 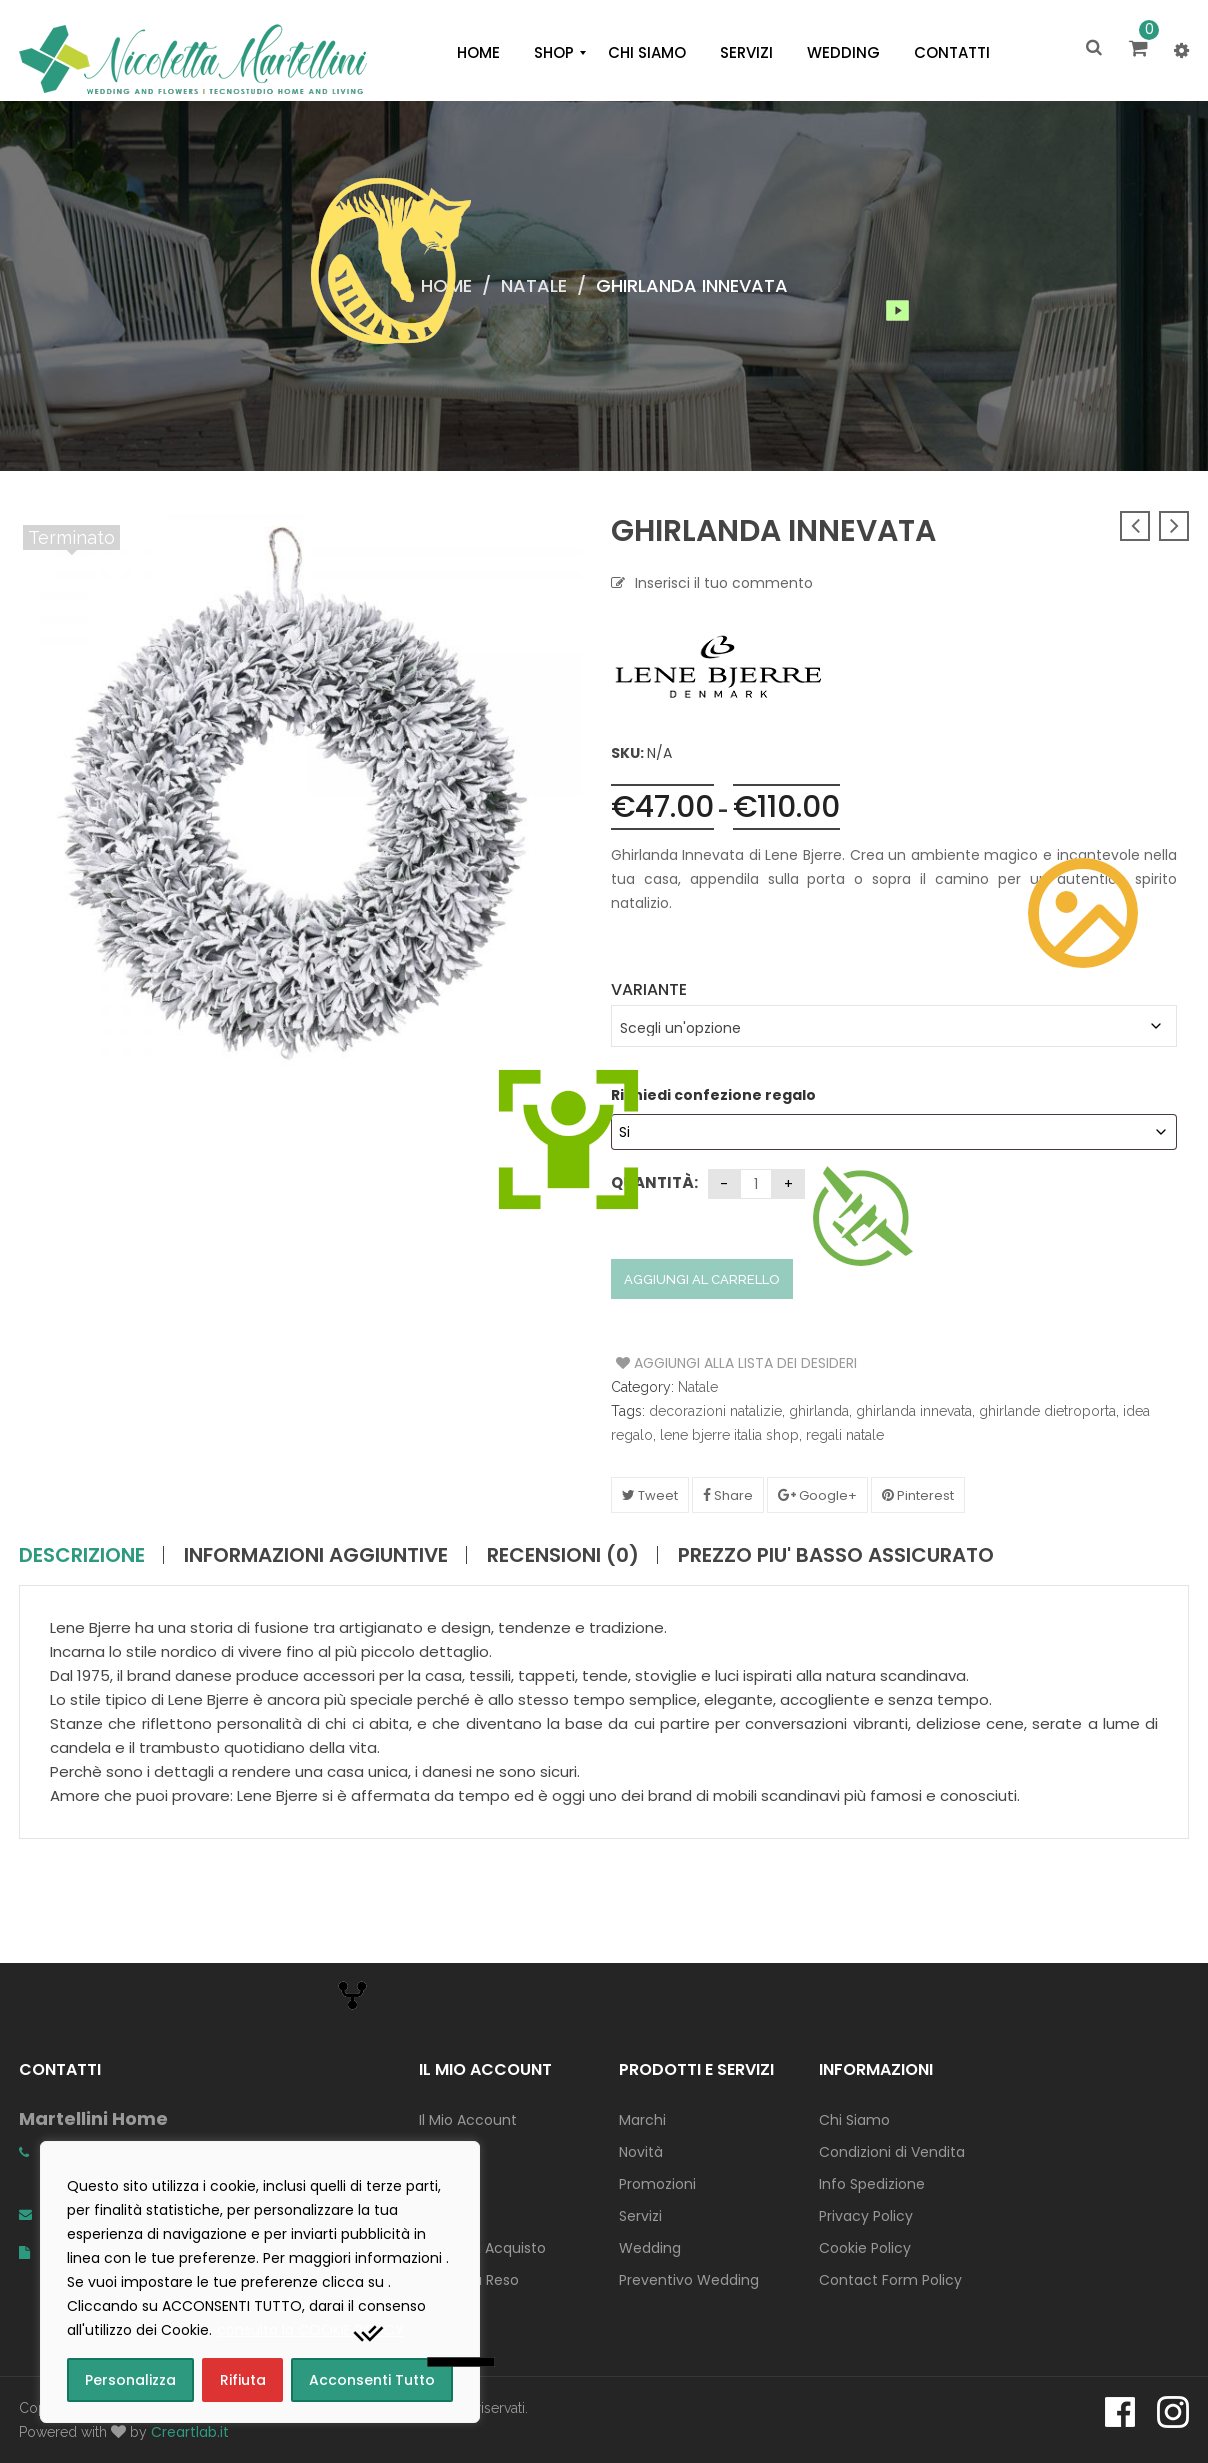 I want to click on scan or verify body biometrics, so click(x=568, y=1139).